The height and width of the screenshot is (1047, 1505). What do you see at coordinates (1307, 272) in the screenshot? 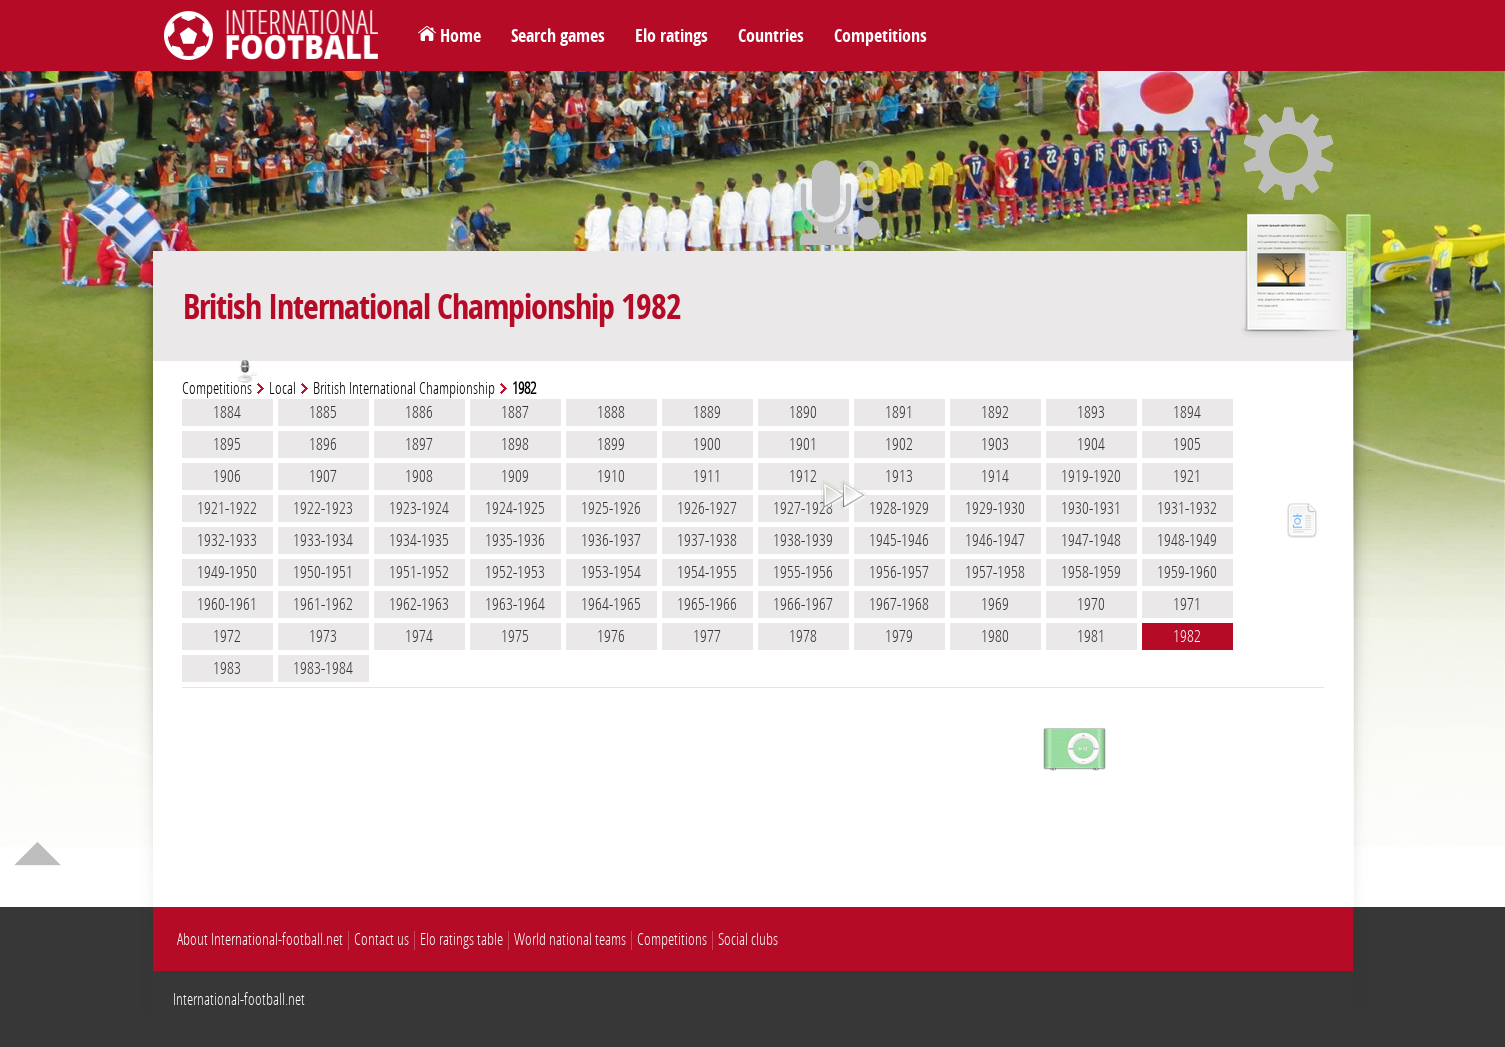
I see `document template file type` at bounding box center [1307, 272].